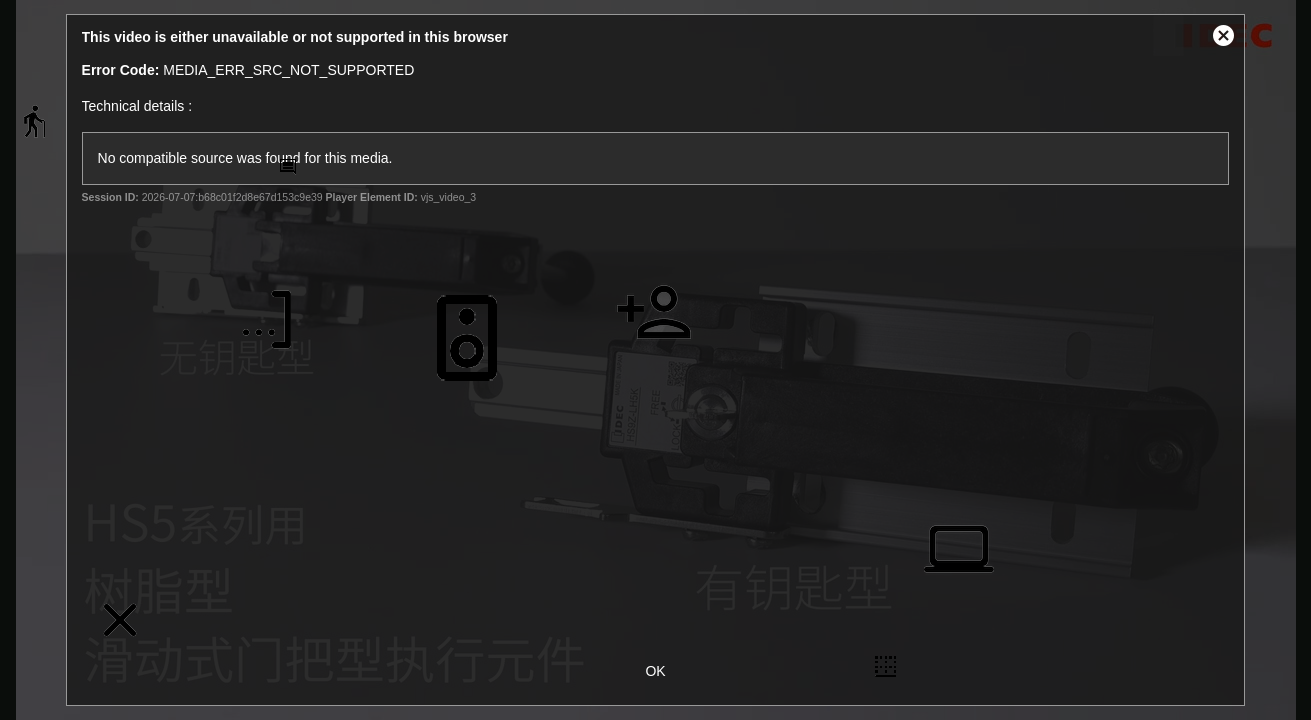 The height and width of the screenshot is (720, 1311). What do you see at coordinates (654, 312) in the screenshot?
I see `add a new contact` at bounding box center [654, 312].